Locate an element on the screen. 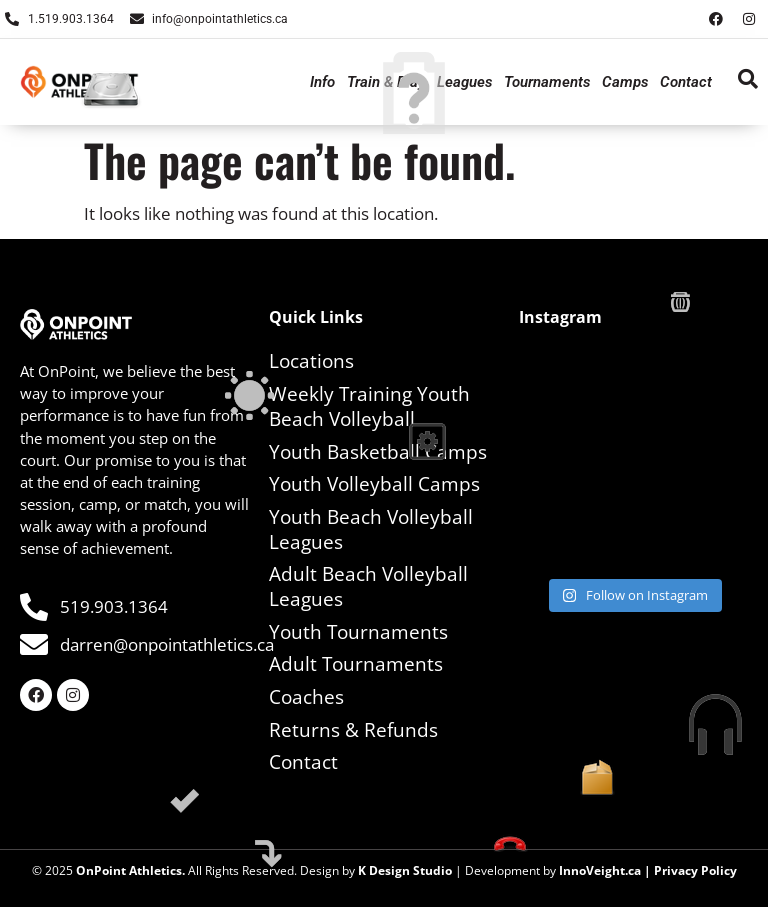 The width and height of the screenshot is (768, 907). end the current call is located at coordinates (510, 839).